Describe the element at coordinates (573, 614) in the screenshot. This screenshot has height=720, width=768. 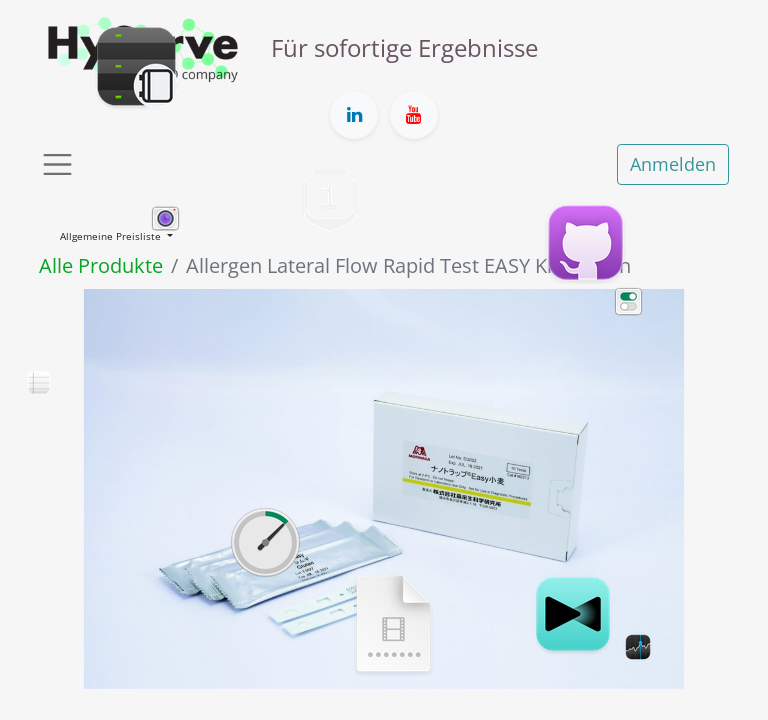
I see `open gitbutler version control app` at that location.